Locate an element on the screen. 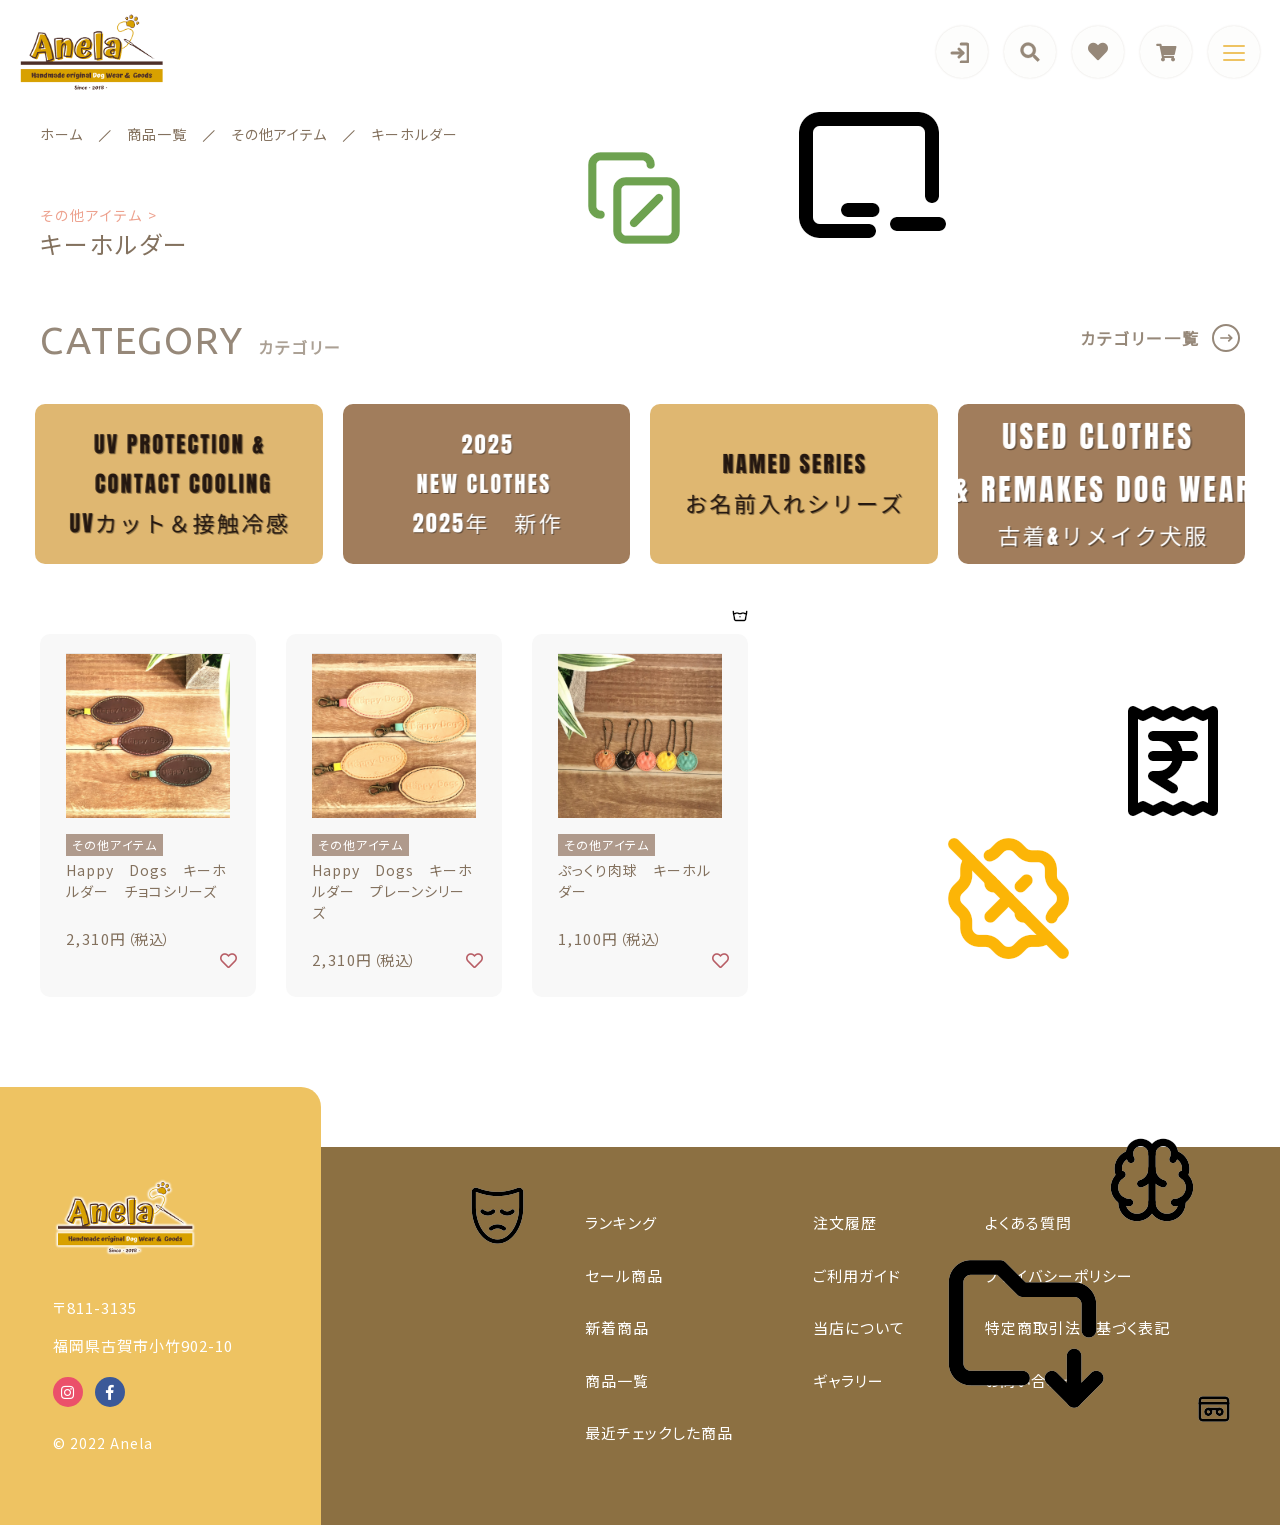  view transaction receipt in indian rupees is located at coordinates (1173, 761).